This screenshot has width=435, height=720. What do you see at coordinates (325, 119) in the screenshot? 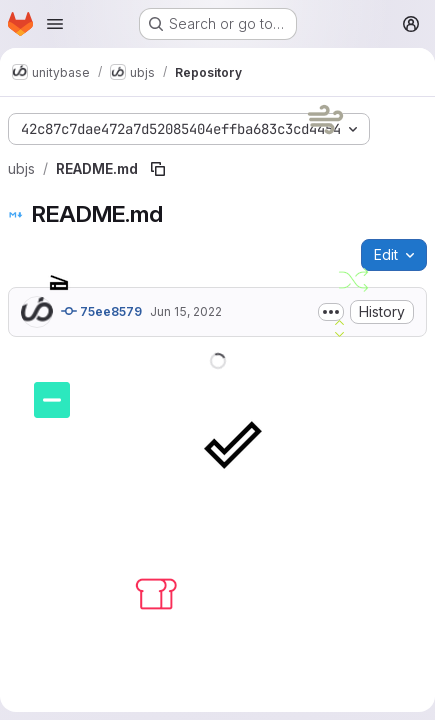
I see `view current wind conditions` at bounding box center [325, 119].